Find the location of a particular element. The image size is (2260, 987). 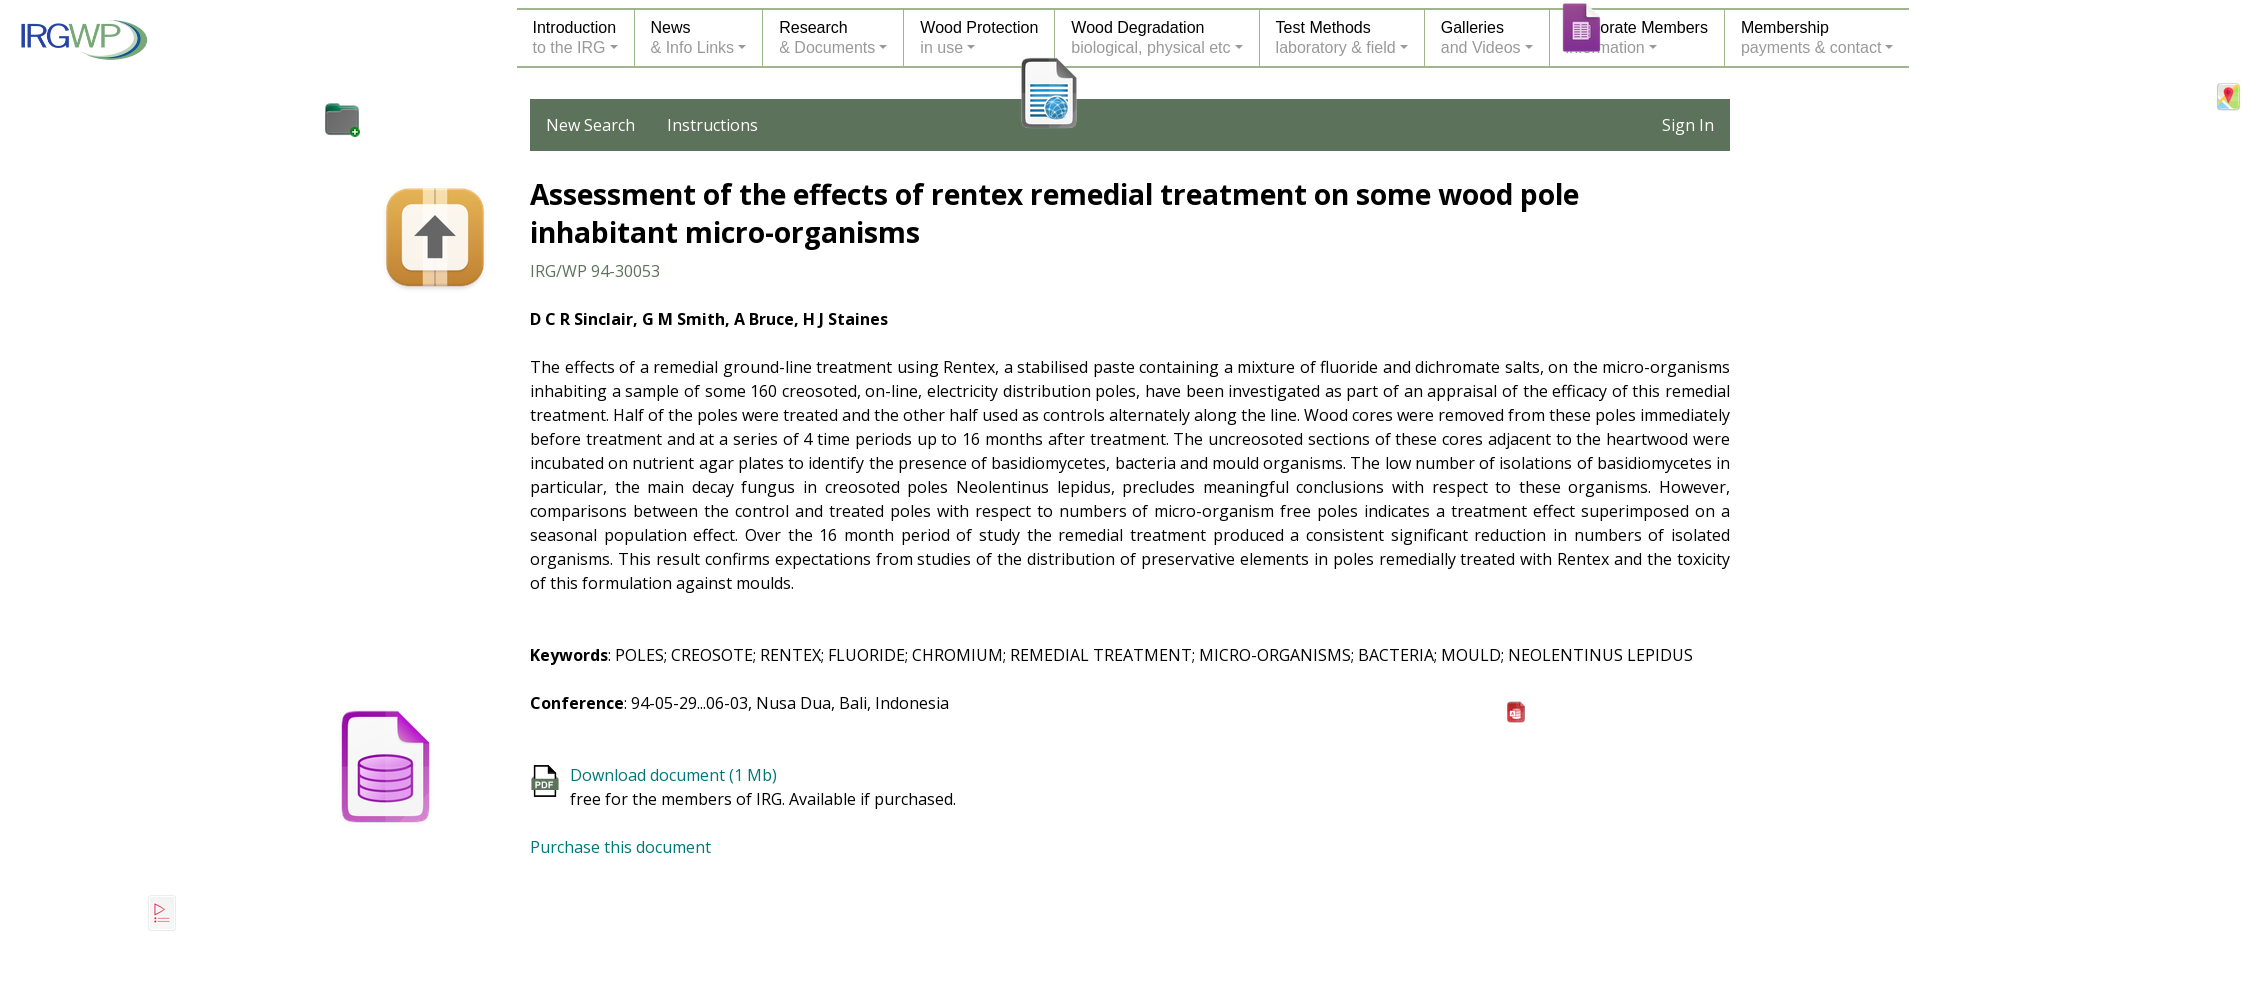

open a GPX route or waypoint file is located at coordinates (2228, 96).